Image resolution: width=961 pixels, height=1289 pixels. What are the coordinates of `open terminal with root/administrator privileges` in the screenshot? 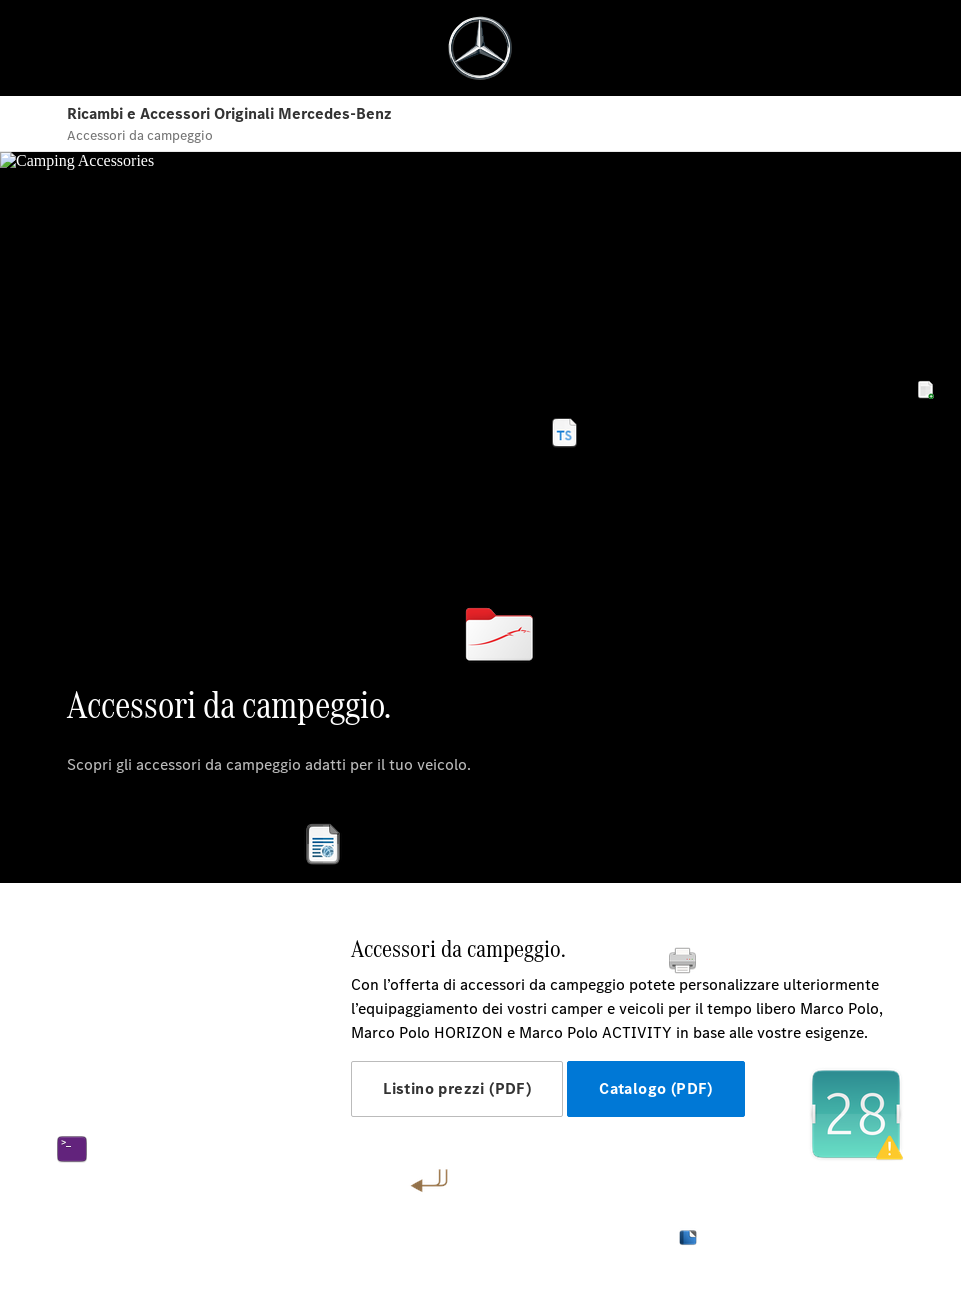 It's located at (72, 1149).